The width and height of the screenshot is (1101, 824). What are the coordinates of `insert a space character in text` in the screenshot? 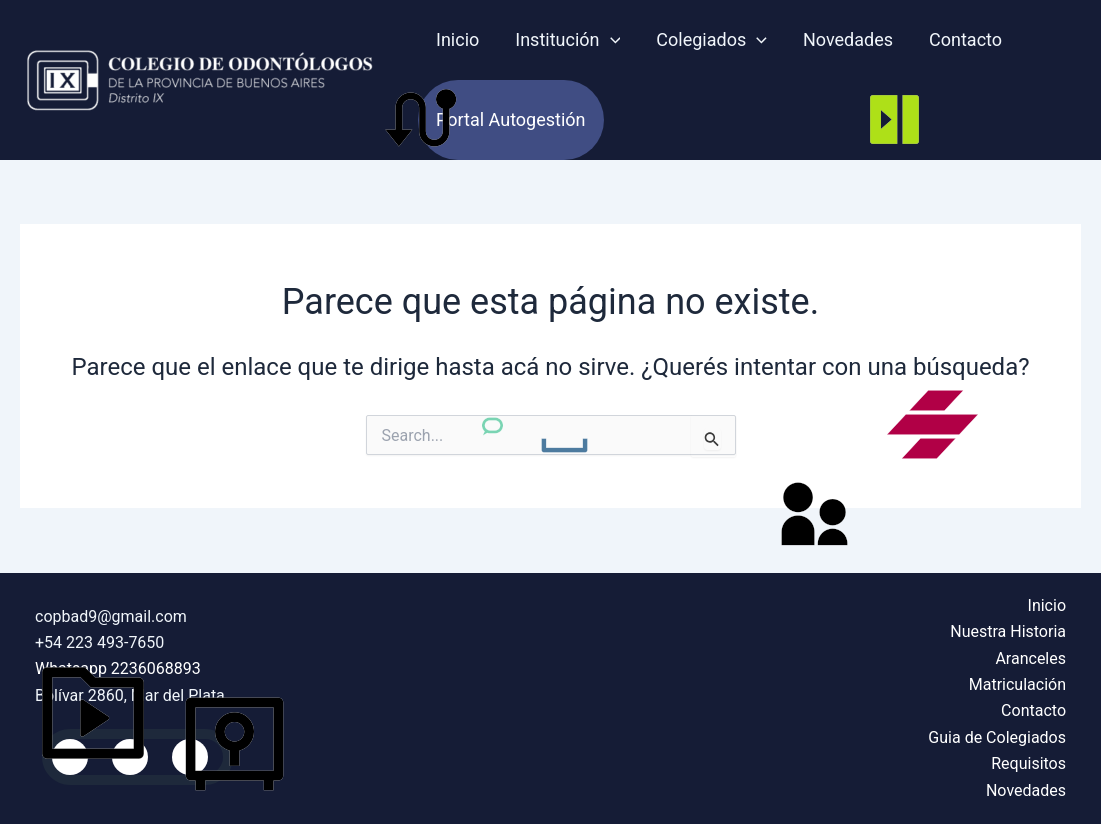 It's located at (564, 445).